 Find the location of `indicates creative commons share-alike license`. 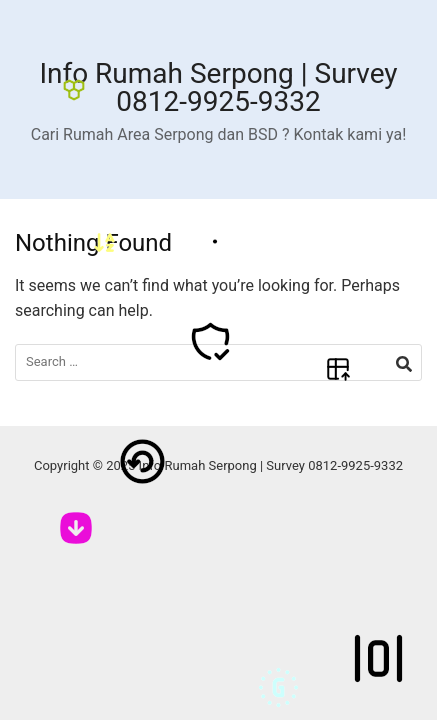

indicates creative commons share-alike license is located at coordinates (142, 461).